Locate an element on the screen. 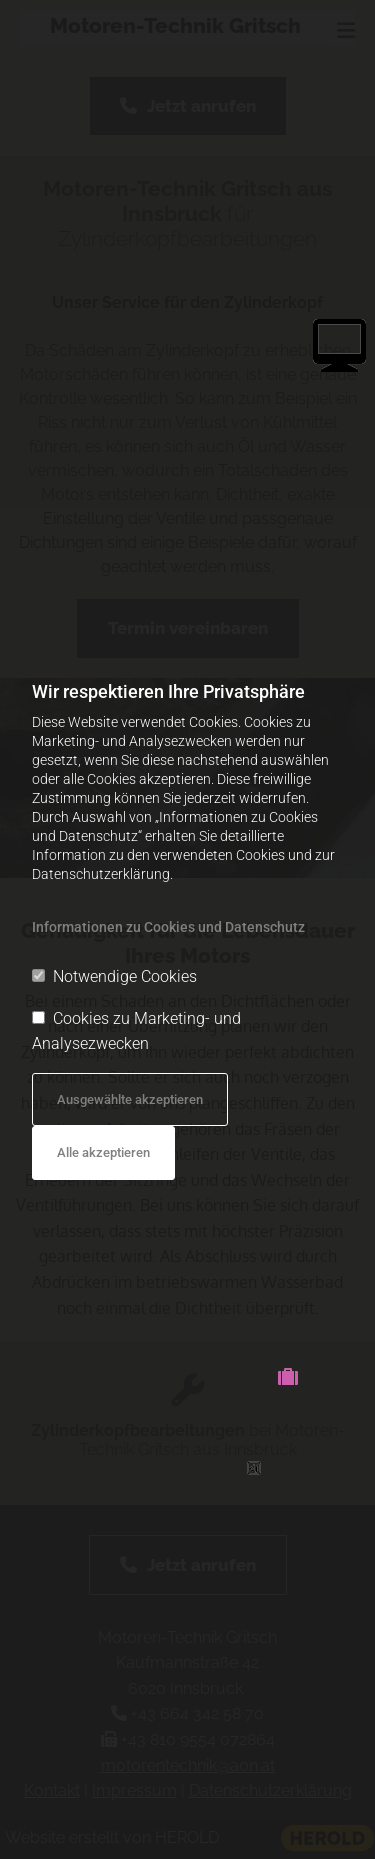 The height and width of the screenshot is (1859, 375). django web framework logo is located at coordinates (254, 1468).